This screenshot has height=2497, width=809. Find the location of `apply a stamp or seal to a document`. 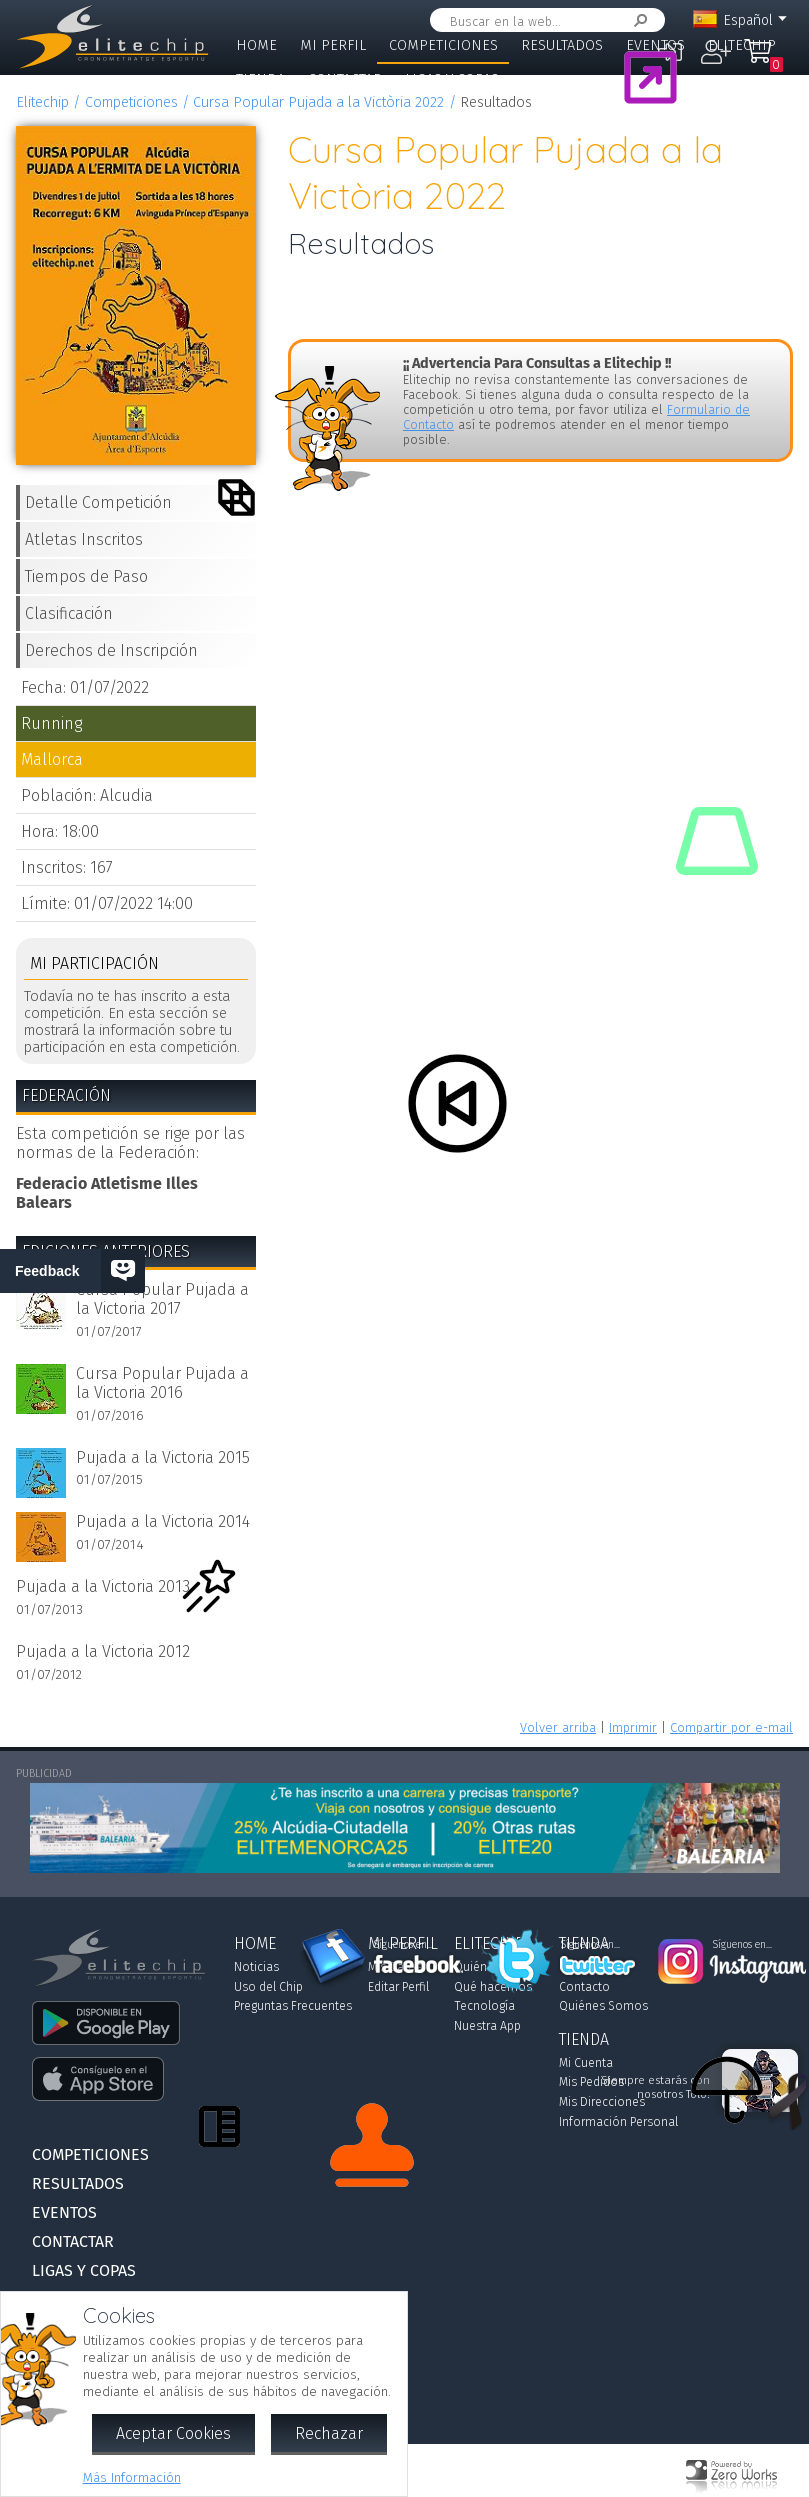

apply a stamp or seal to a document is located at coordinates (372, 2145).